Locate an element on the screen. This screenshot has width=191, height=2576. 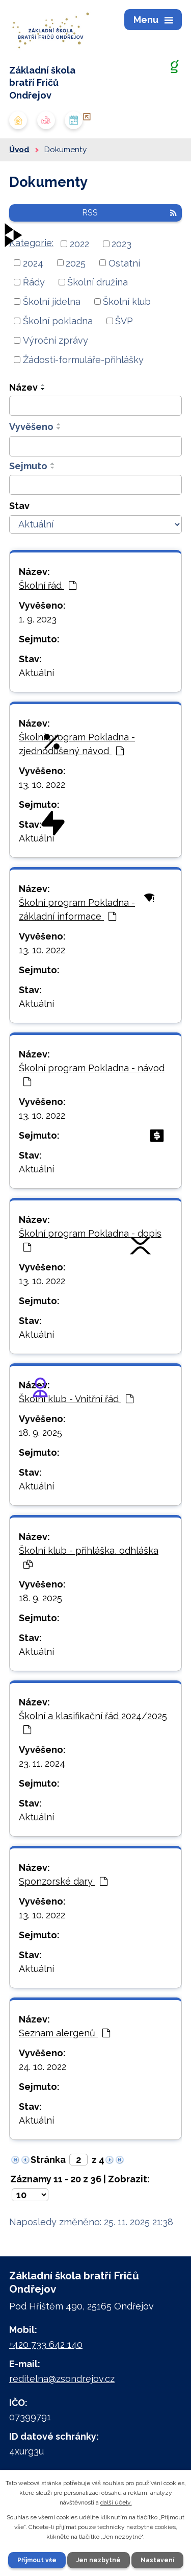
view your profile is located at coordinates (40, 1388).